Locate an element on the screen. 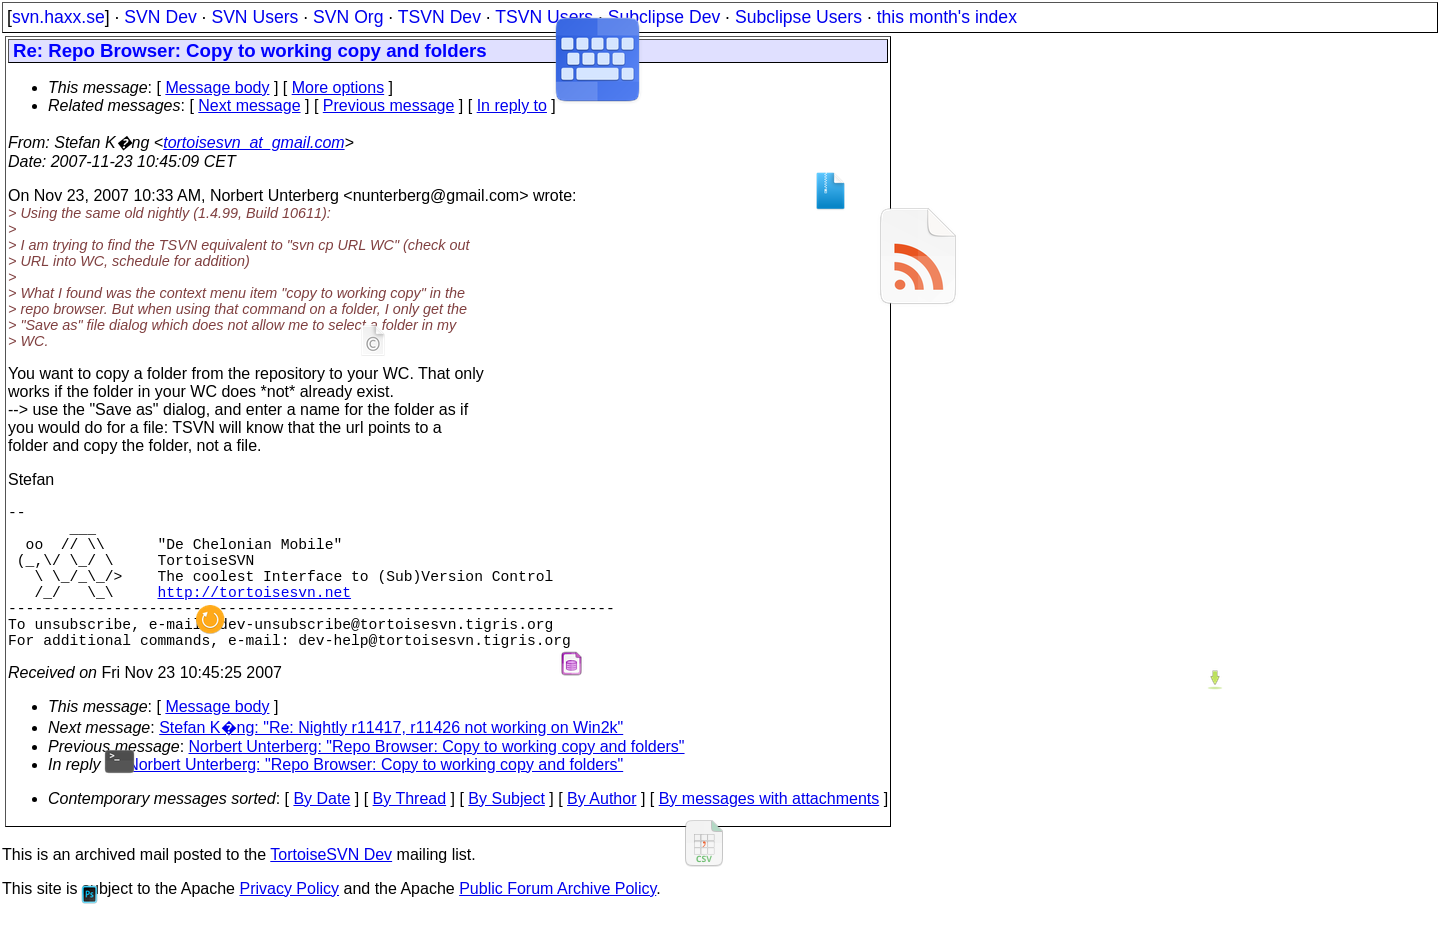 This screenshot has width=1440, height=950. indicates a file currently being copied is located at coordinates (373, 341).